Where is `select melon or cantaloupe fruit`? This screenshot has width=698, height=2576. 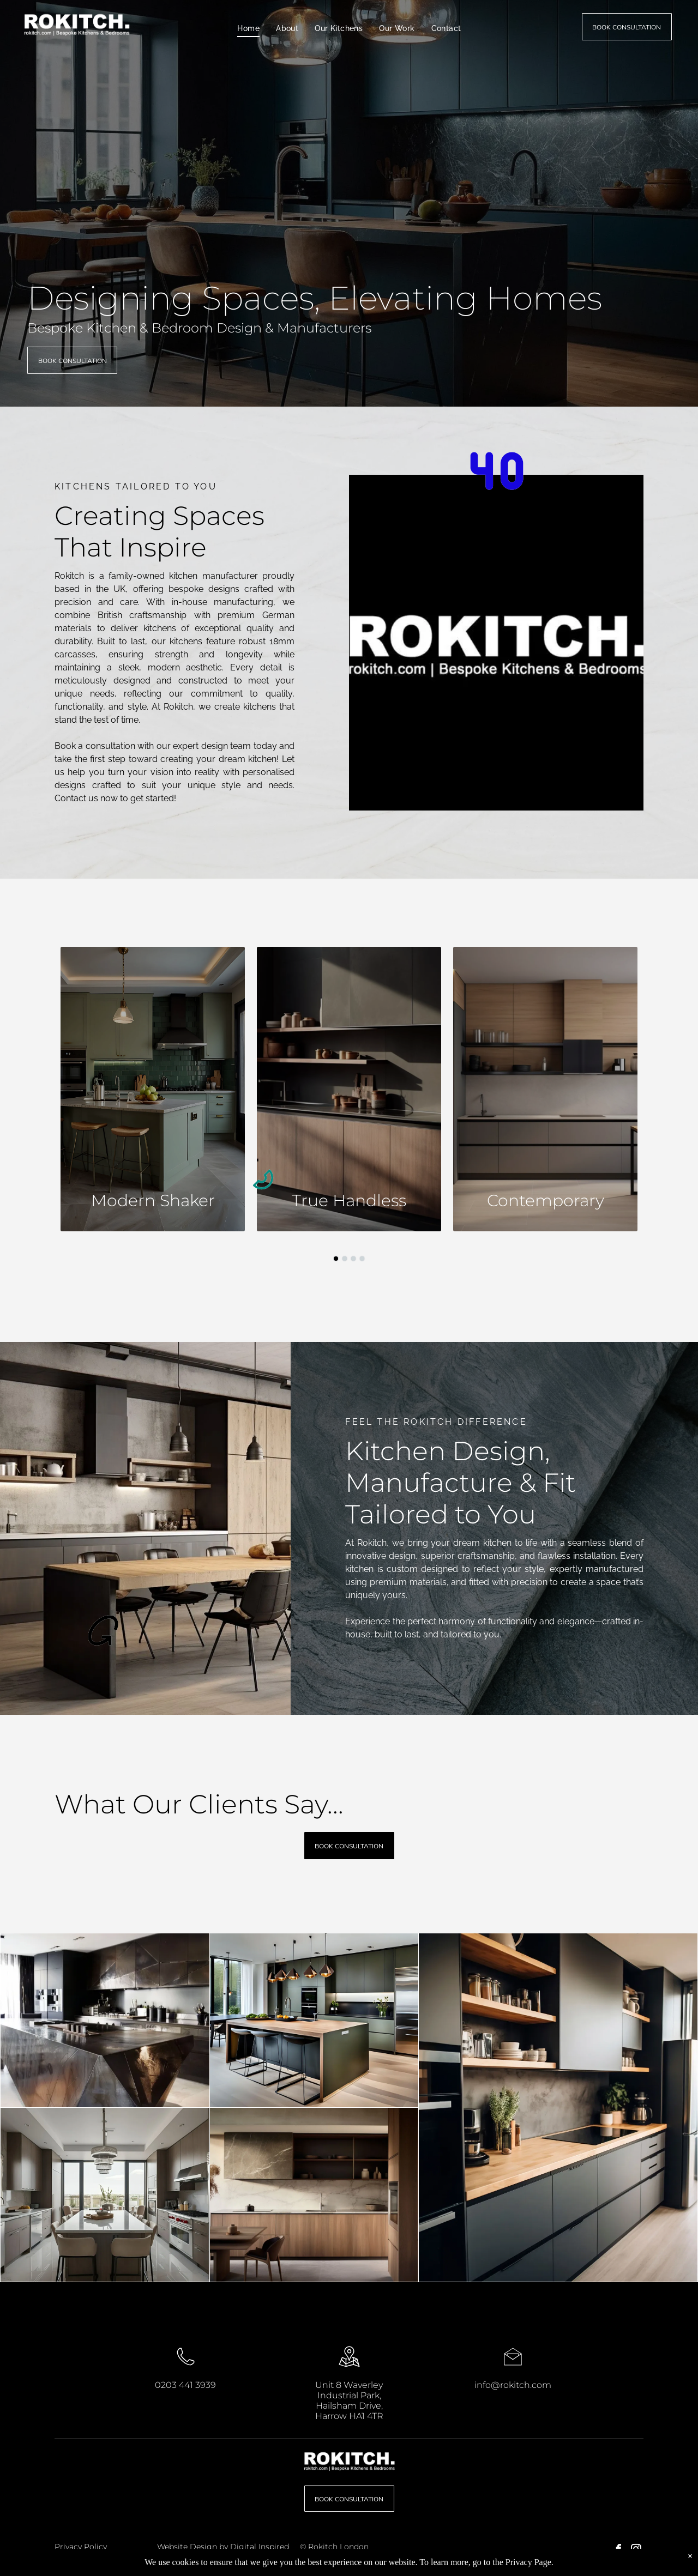 select melon or cantaloupe fruit is located at coordinates (263, 1180).